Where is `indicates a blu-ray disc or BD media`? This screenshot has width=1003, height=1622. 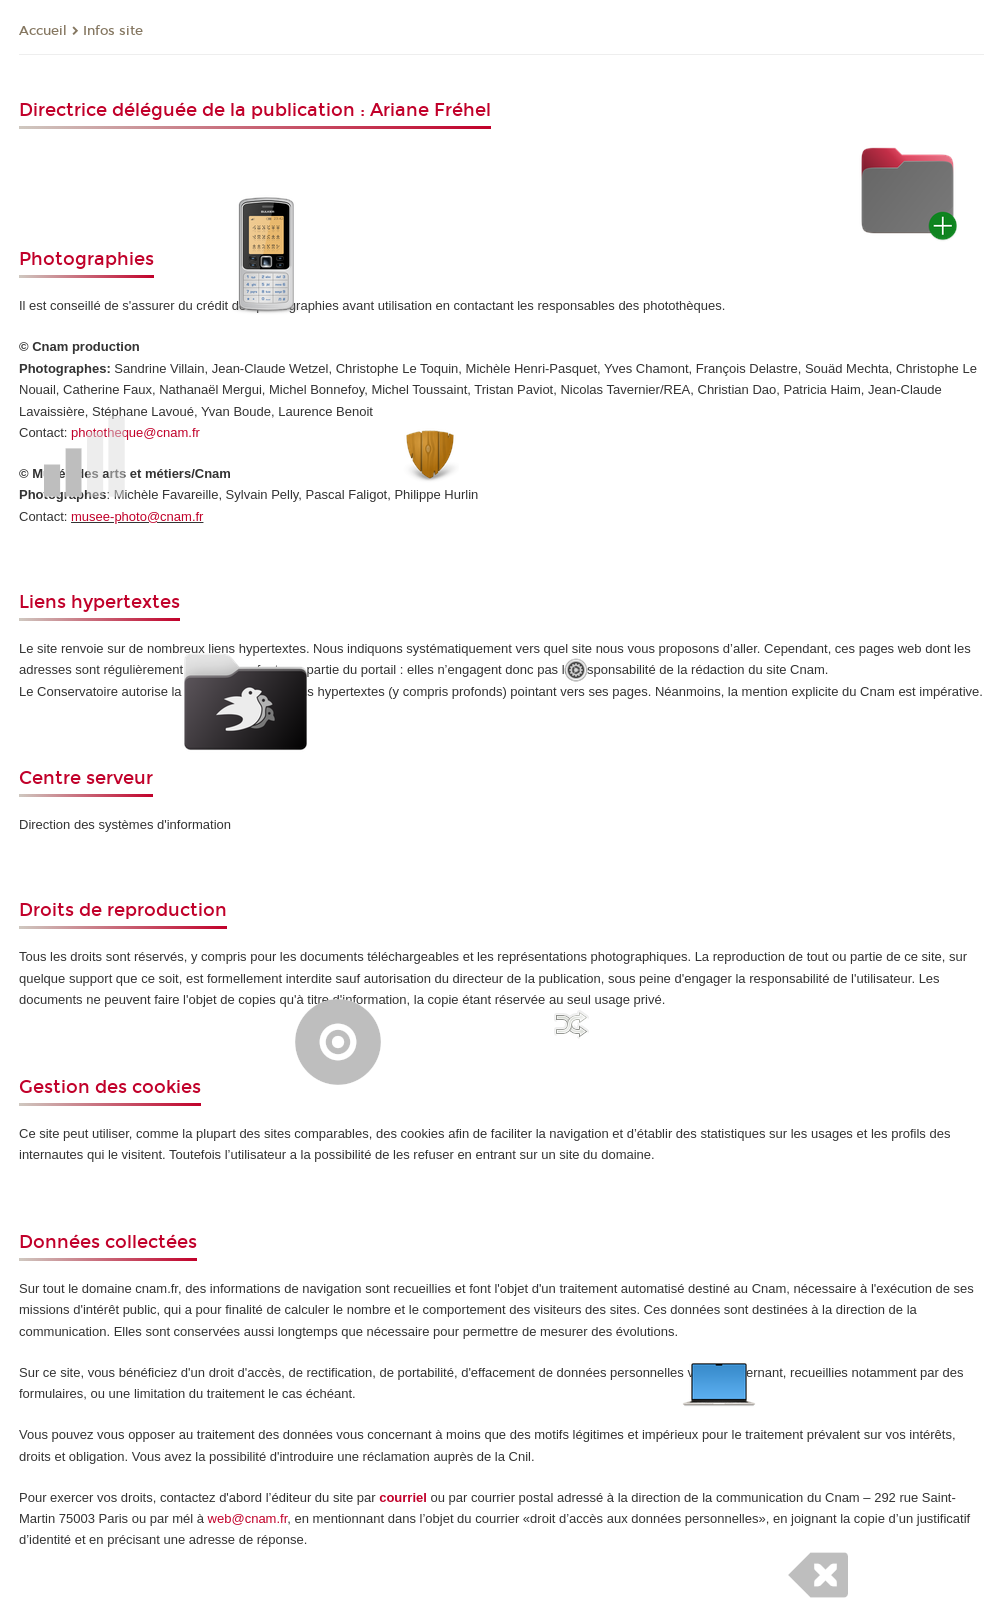
indicates a blu-ray disc or BD media is located at coordinates (338, 1042).